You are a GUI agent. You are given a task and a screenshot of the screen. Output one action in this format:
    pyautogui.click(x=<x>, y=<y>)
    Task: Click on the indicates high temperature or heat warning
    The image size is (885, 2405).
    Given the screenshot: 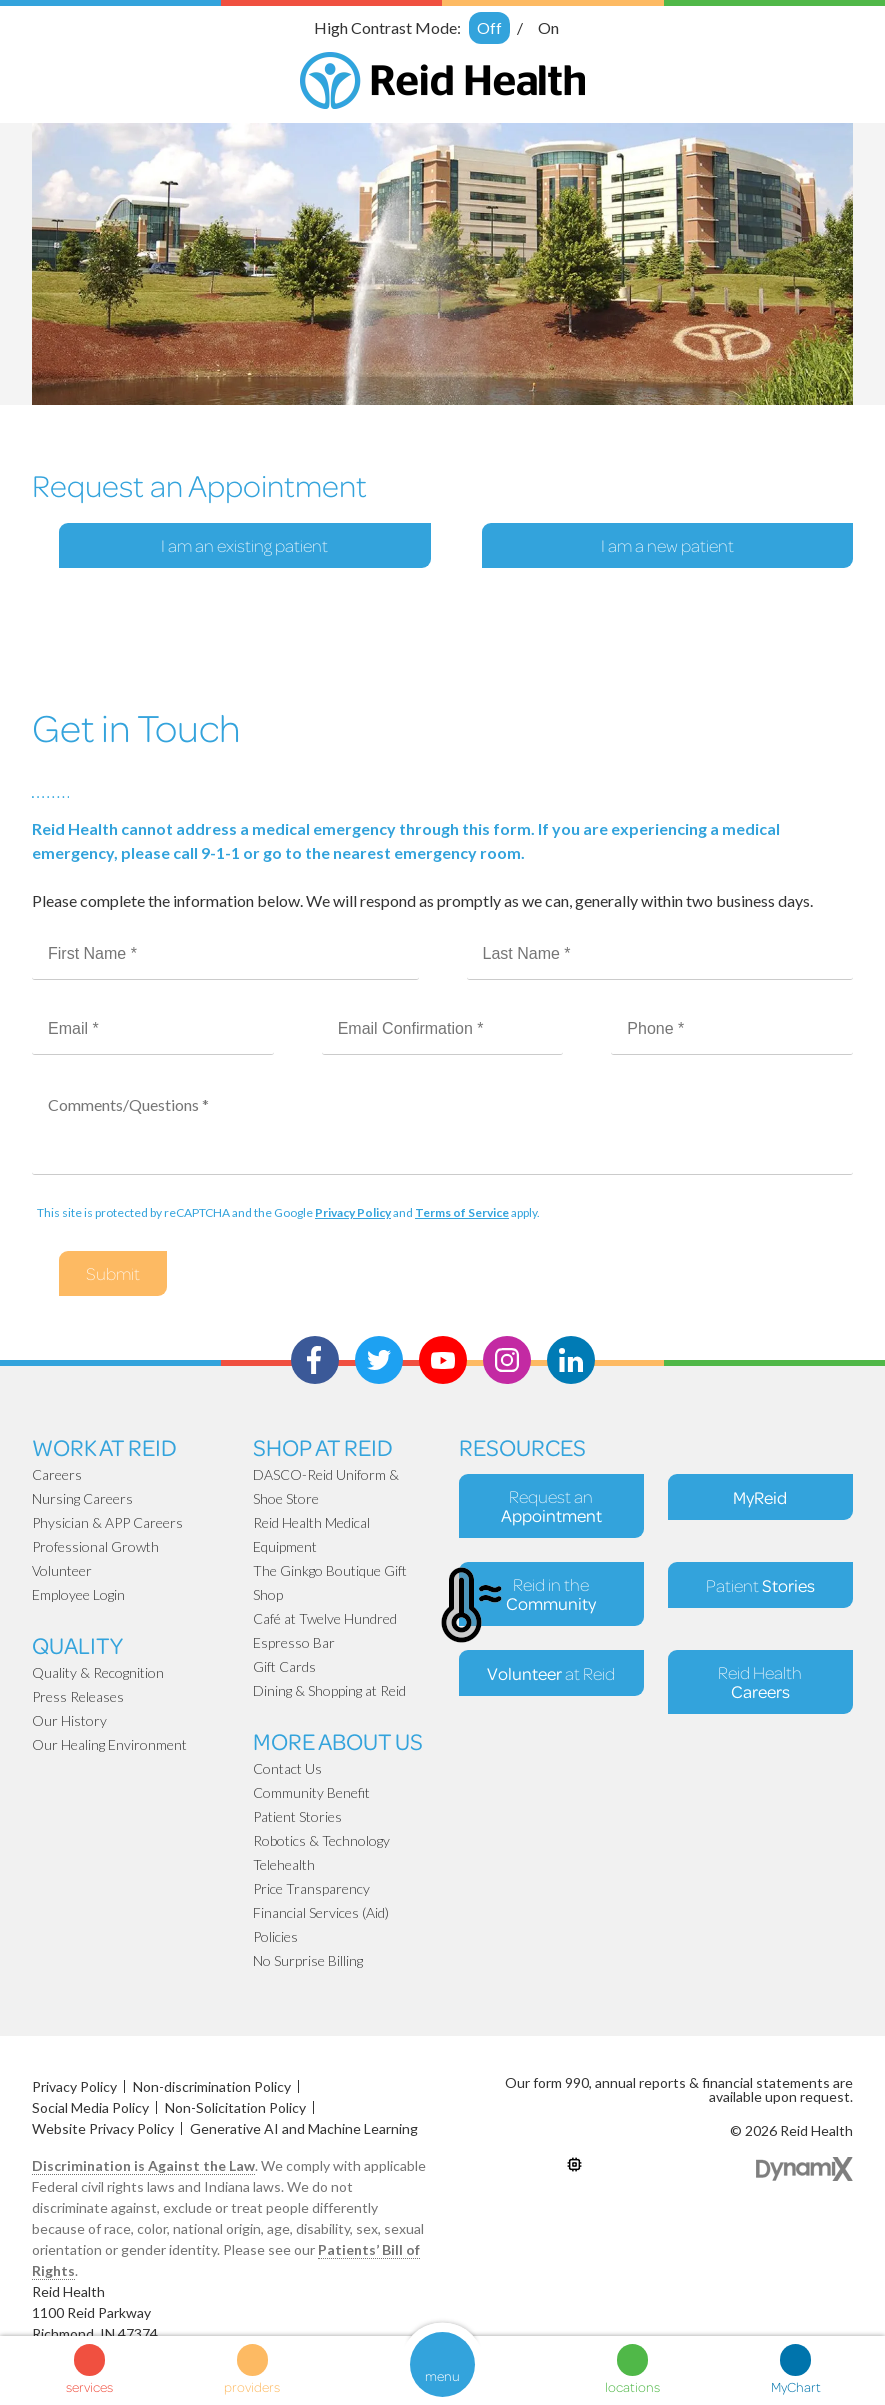 What is the action you would take?
    pyautogui.click(x=464, y=1605)
    